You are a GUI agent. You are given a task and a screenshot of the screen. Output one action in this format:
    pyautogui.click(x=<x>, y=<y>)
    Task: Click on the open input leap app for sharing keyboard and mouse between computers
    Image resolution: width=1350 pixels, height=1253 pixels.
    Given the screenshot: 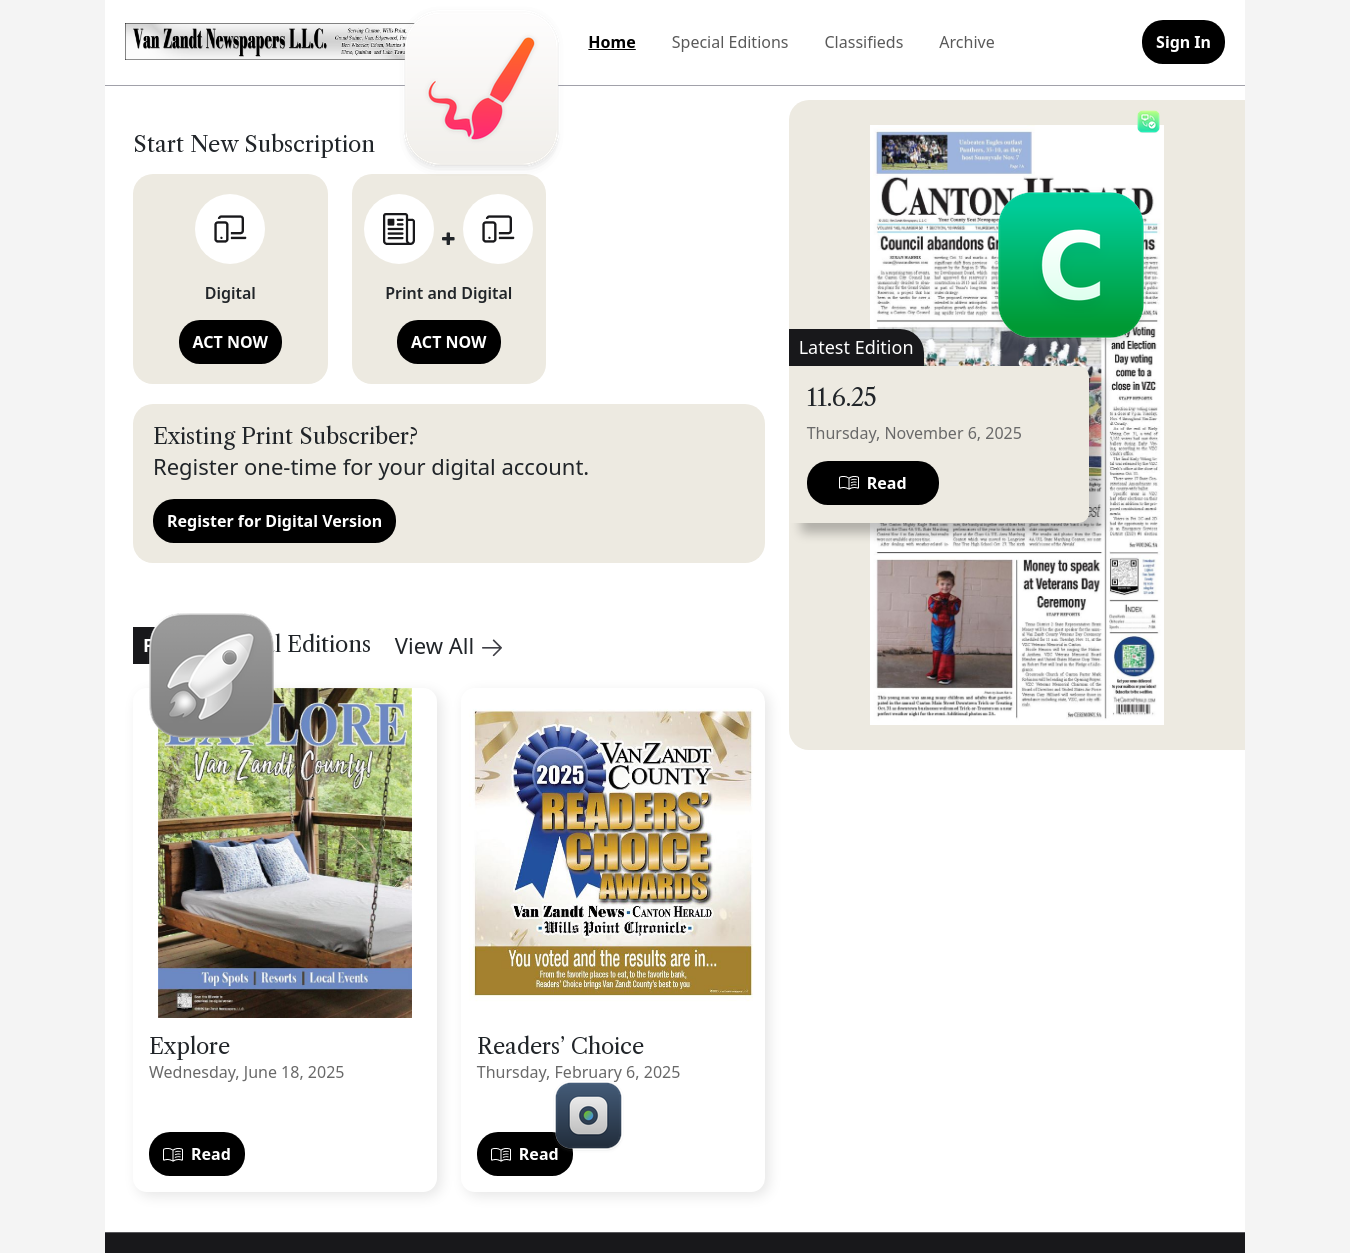 What is the action you would take?
    pyautogui.click(x=1148, y=121)
    